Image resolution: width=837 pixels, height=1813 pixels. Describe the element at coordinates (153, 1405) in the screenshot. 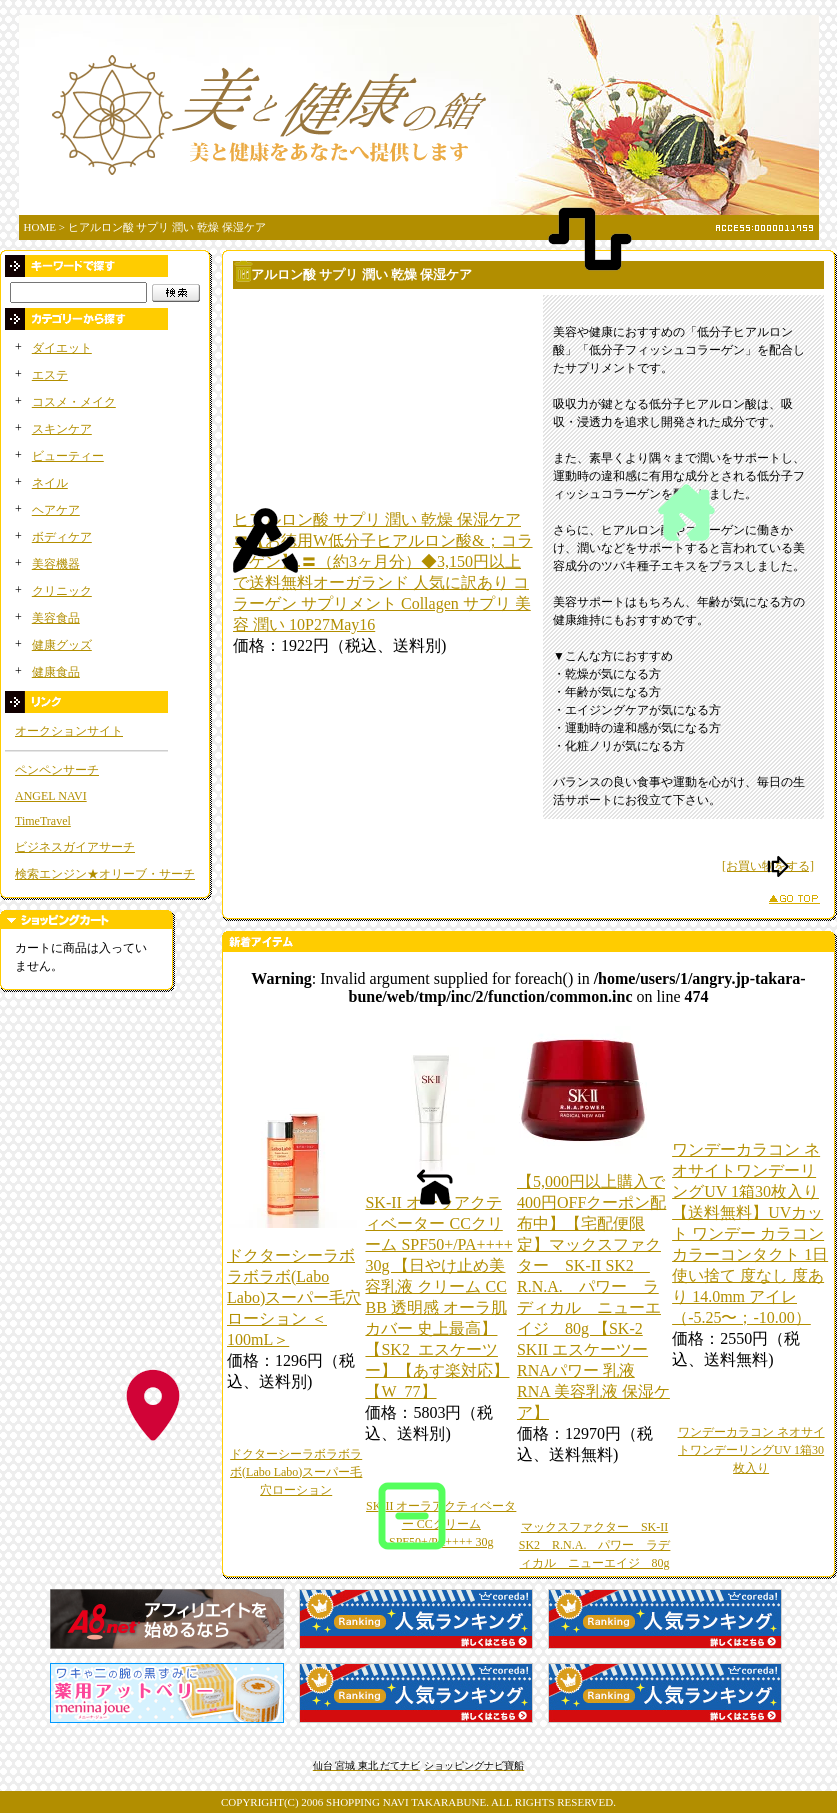

I see `view or set a location on the map` at that location.